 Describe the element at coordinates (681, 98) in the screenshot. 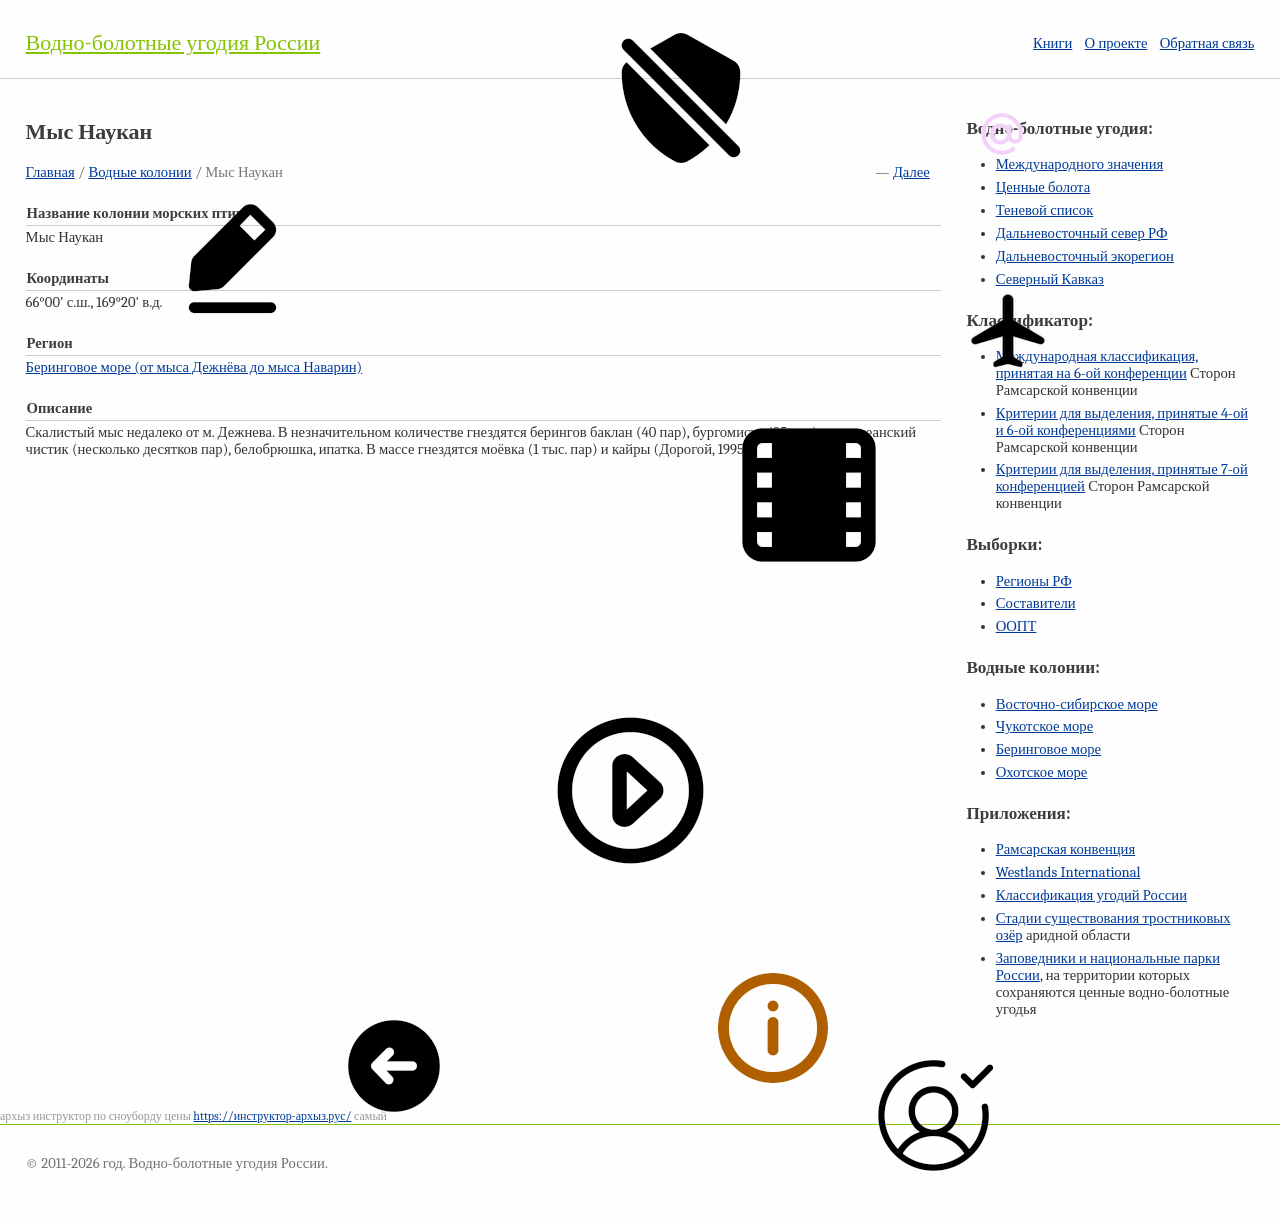

I see `security or protection is disabled` at that location.